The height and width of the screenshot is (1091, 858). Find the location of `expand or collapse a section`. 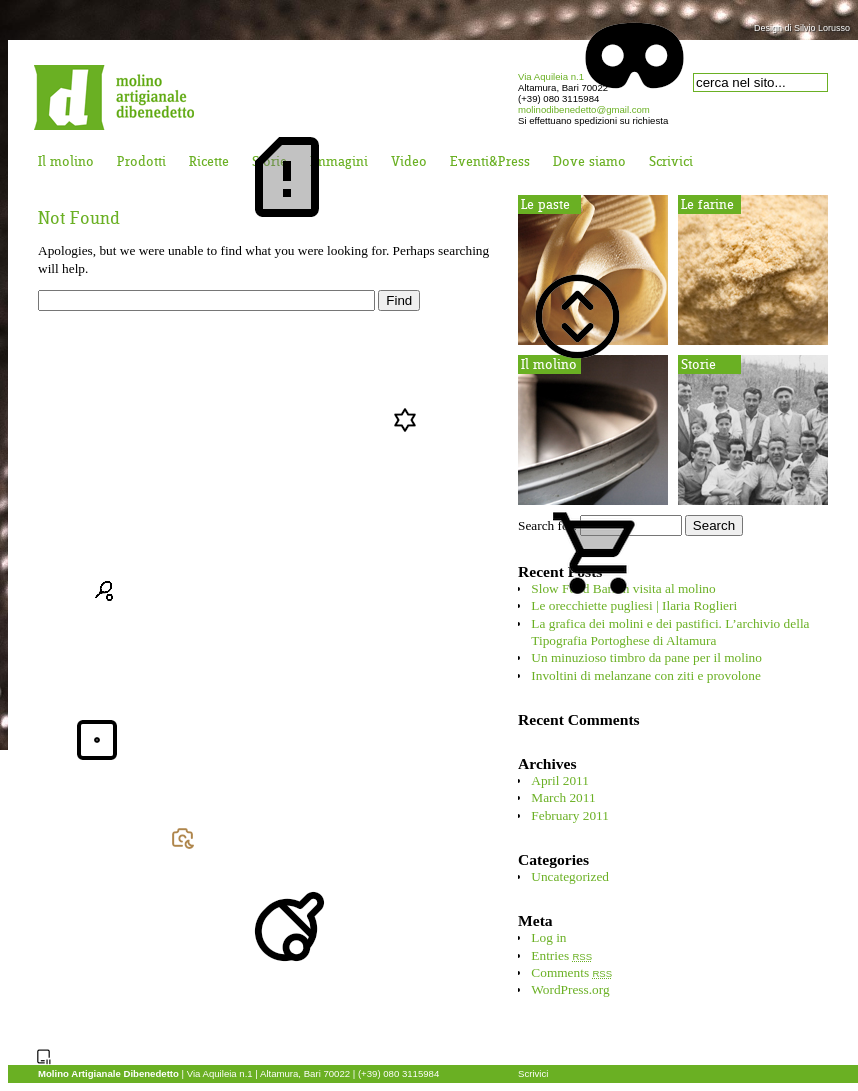

expand or collapse a section is located at coordinates (577, 316).